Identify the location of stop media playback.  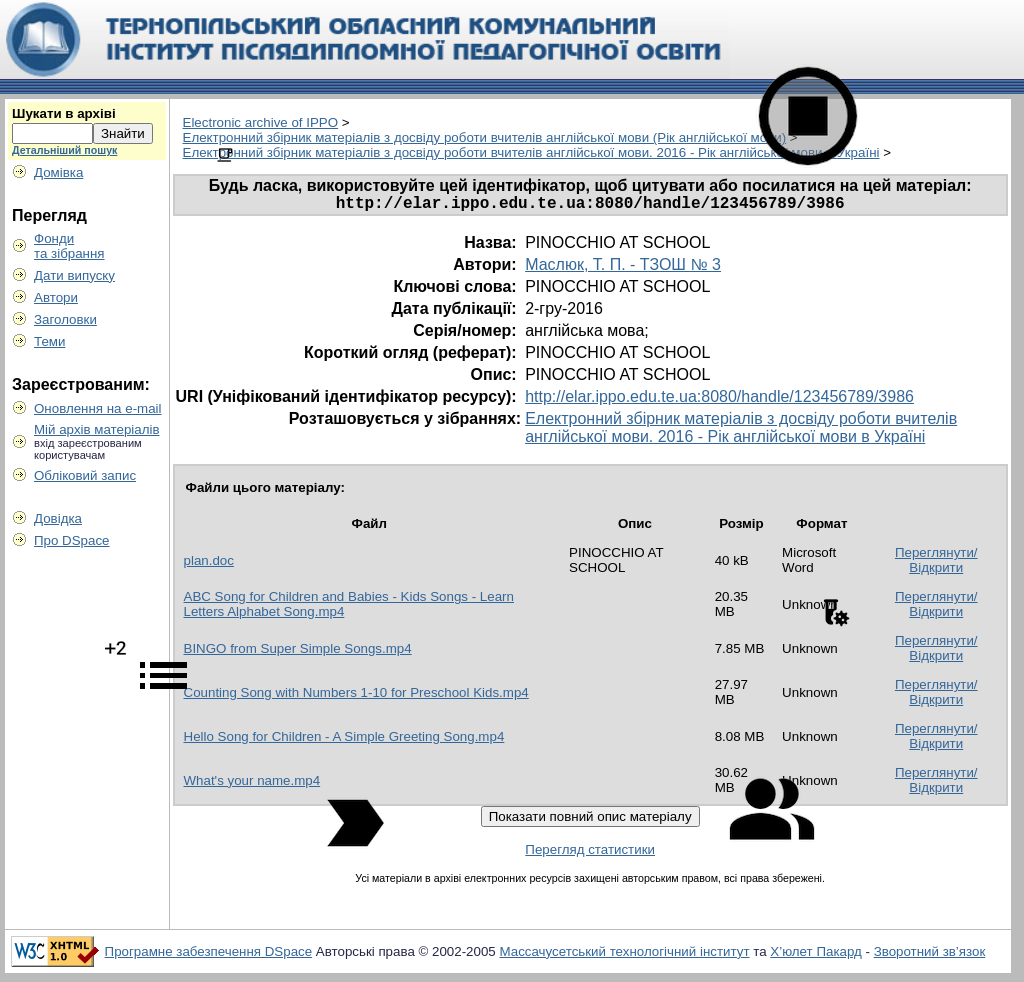
(808, 116).